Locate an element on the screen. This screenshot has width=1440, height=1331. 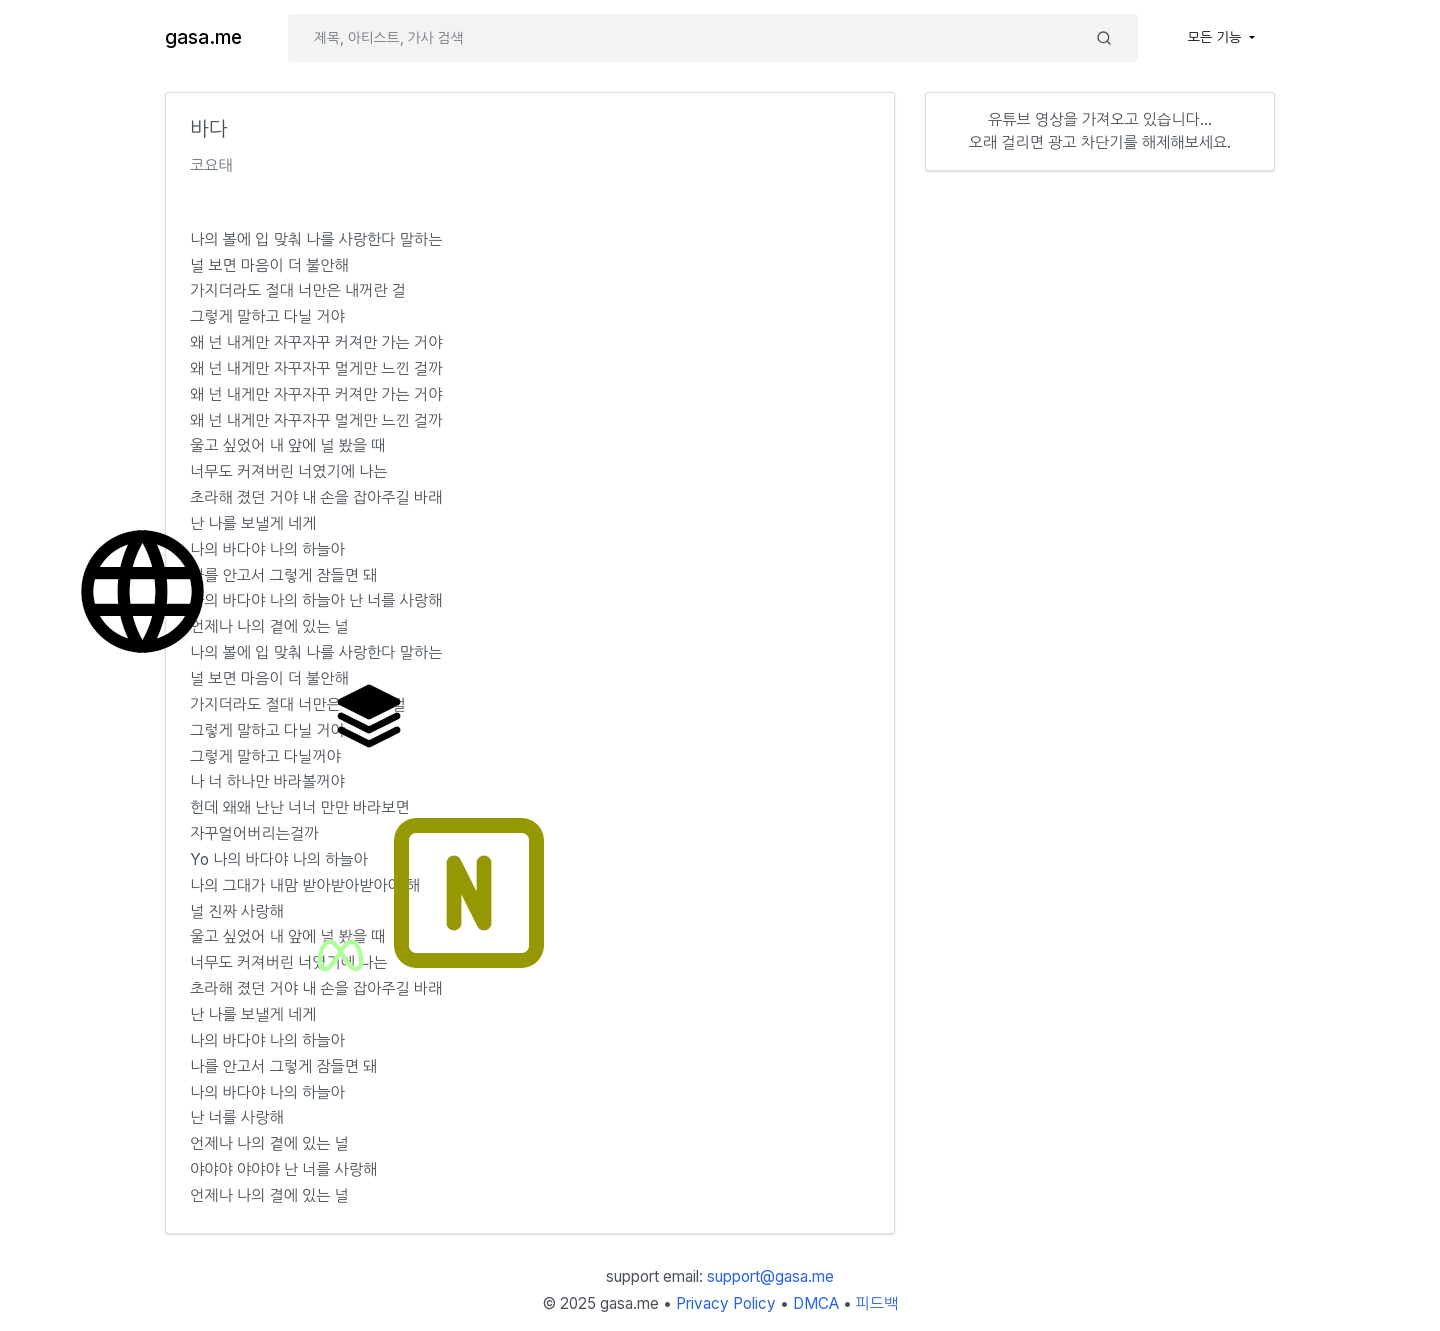
indicates an item starting with the letter N is located at coordinates (469, 893).